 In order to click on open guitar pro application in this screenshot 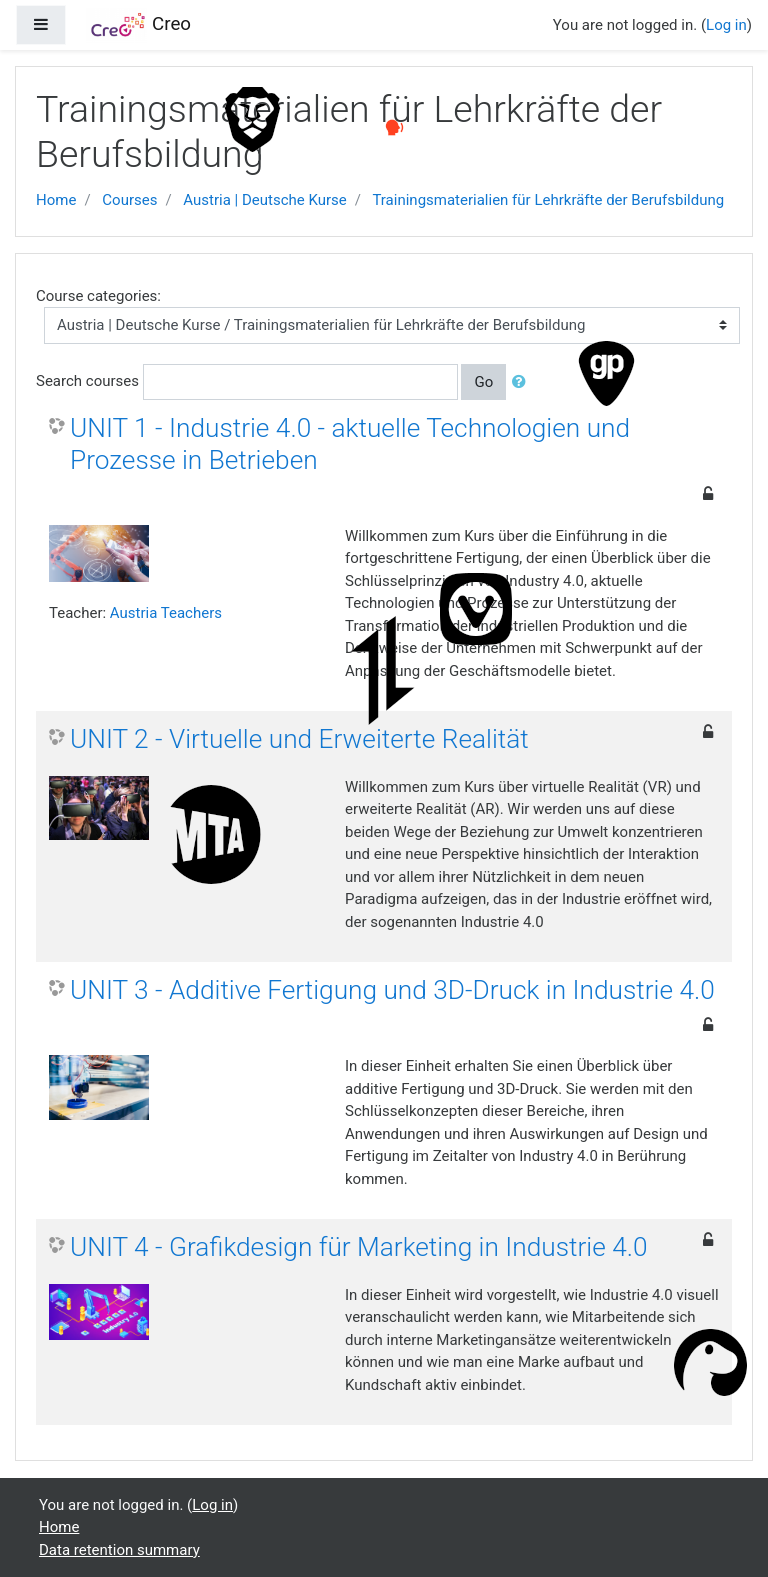, I will do `click(606, 373)`.